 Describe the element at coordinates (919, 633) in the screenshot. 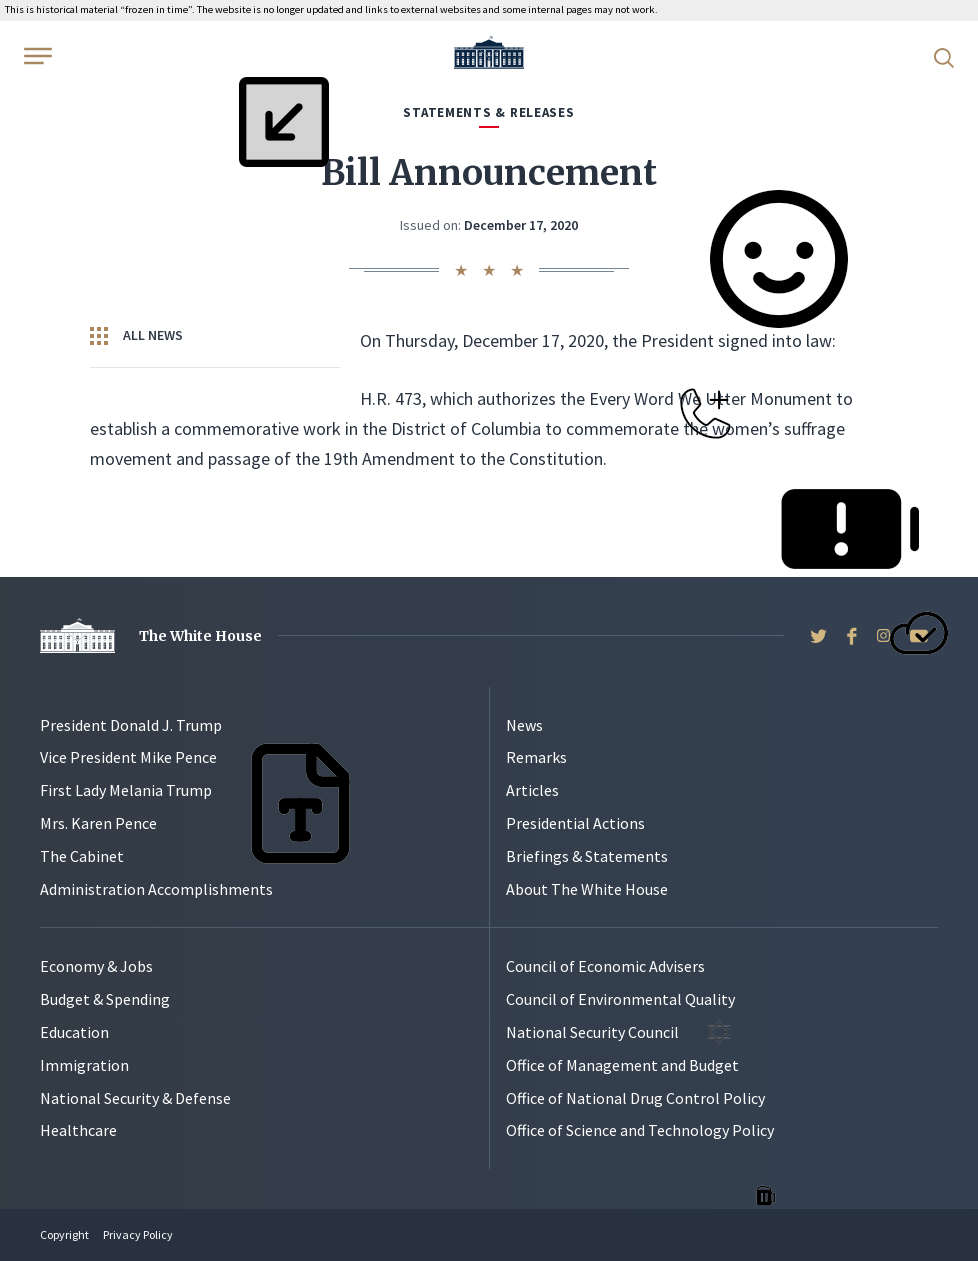

I see `file successfully uploaded to cloud storage` at that location.